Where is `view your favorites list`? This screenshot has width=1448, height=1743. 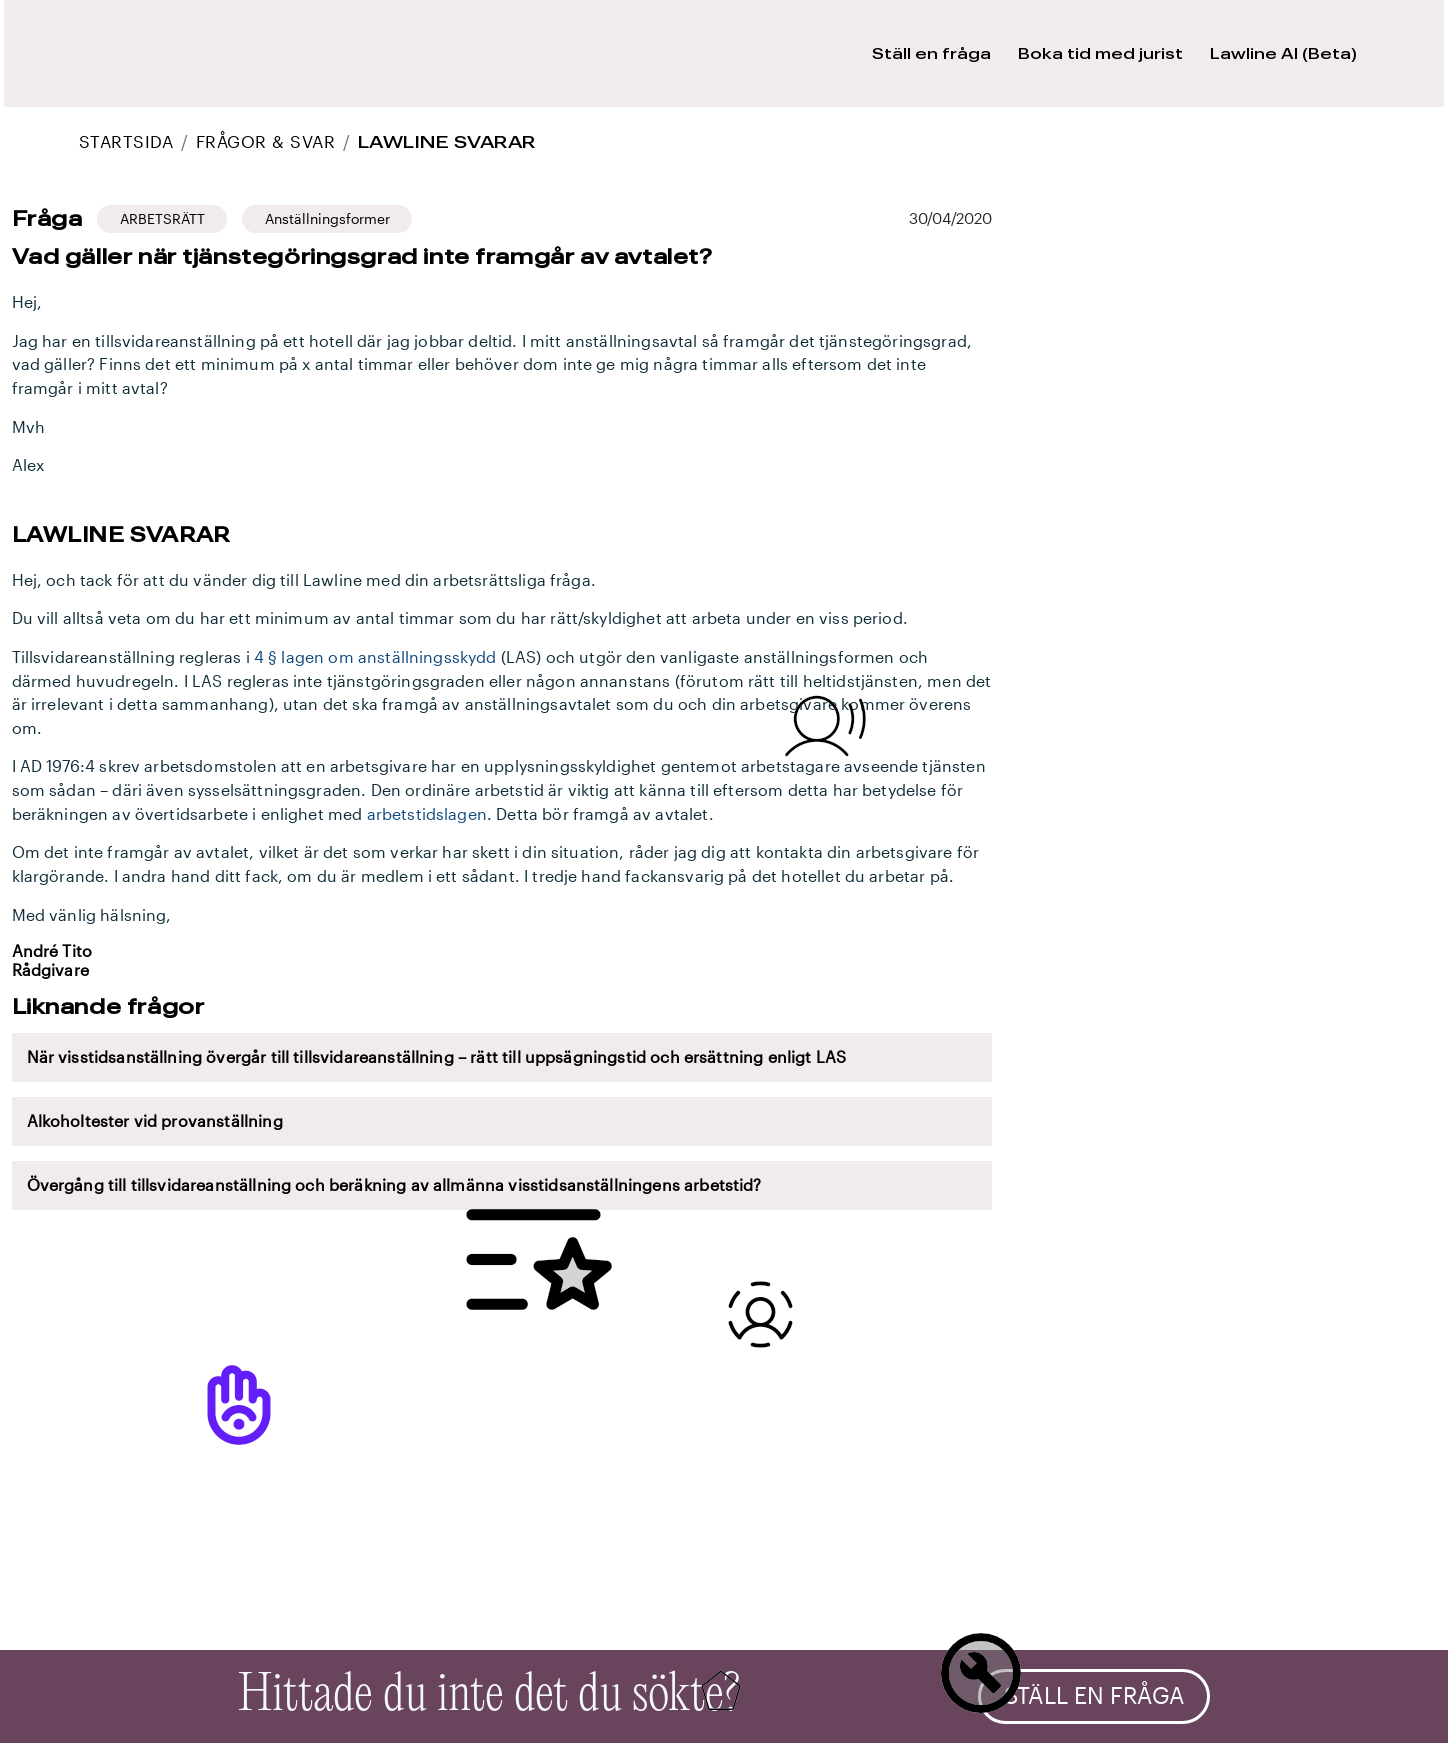 view your favorites list is located at coordinates (533, 1259).